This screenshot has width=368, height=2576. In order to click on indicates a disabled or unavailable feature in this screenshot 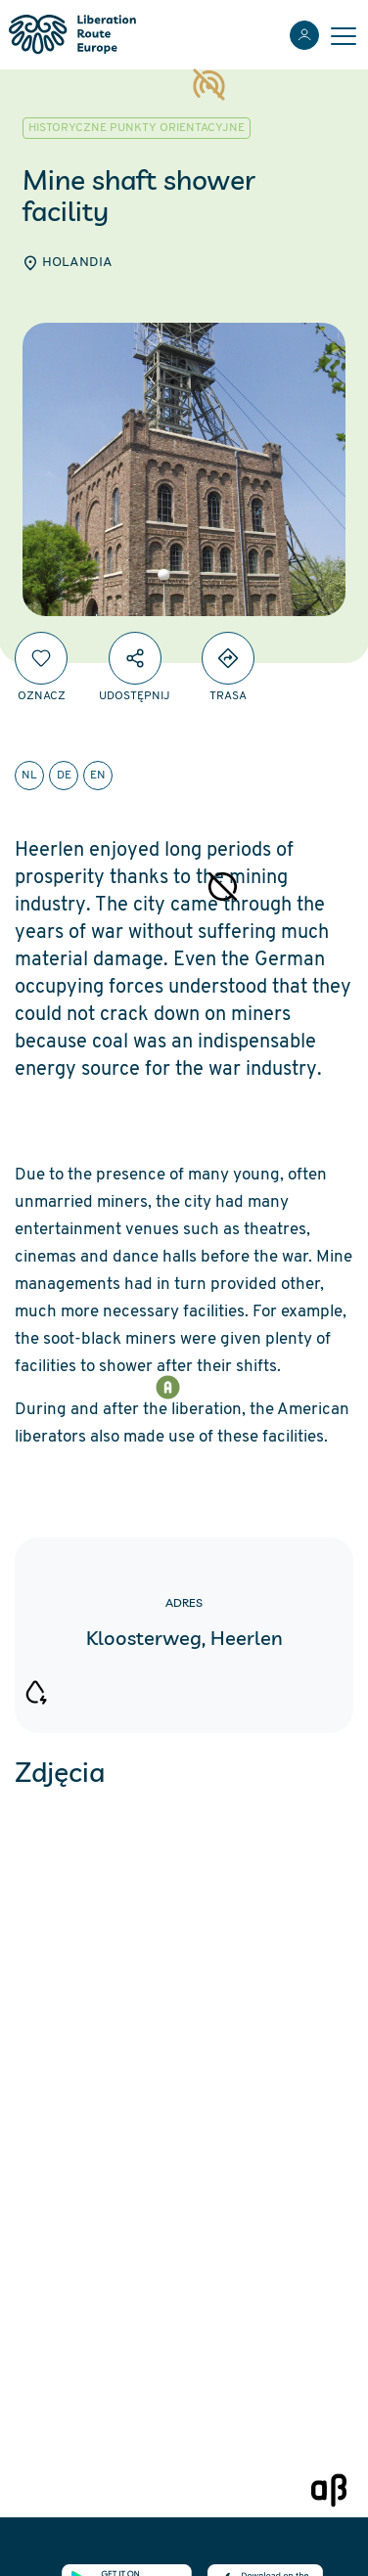, I will do `click(222, 886)`.